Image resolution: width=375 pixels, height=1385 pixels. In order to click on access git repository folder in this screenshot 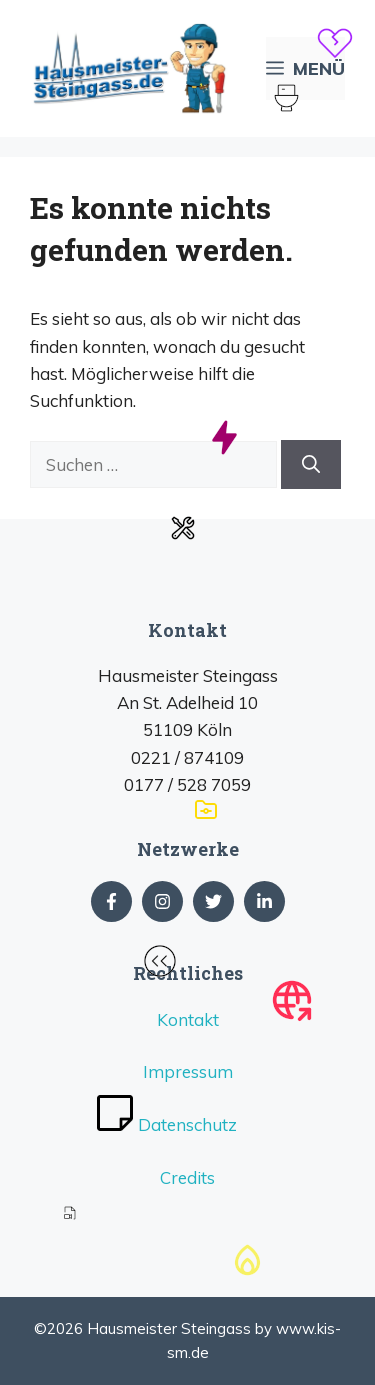, I will do `click(206, 810)`.